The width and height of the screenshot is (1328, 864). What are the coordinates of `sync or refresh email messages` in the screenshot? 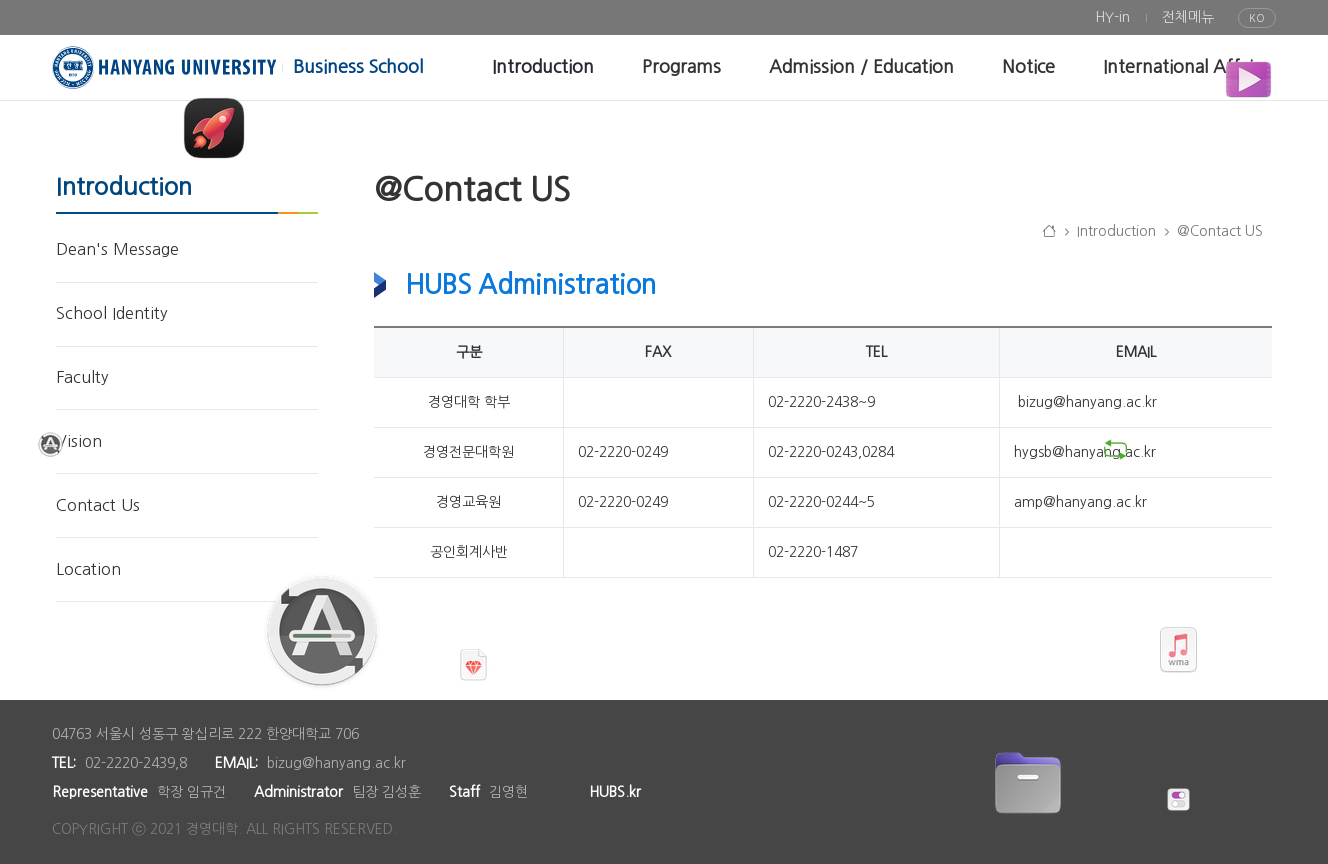 It's located at (1115, 449).